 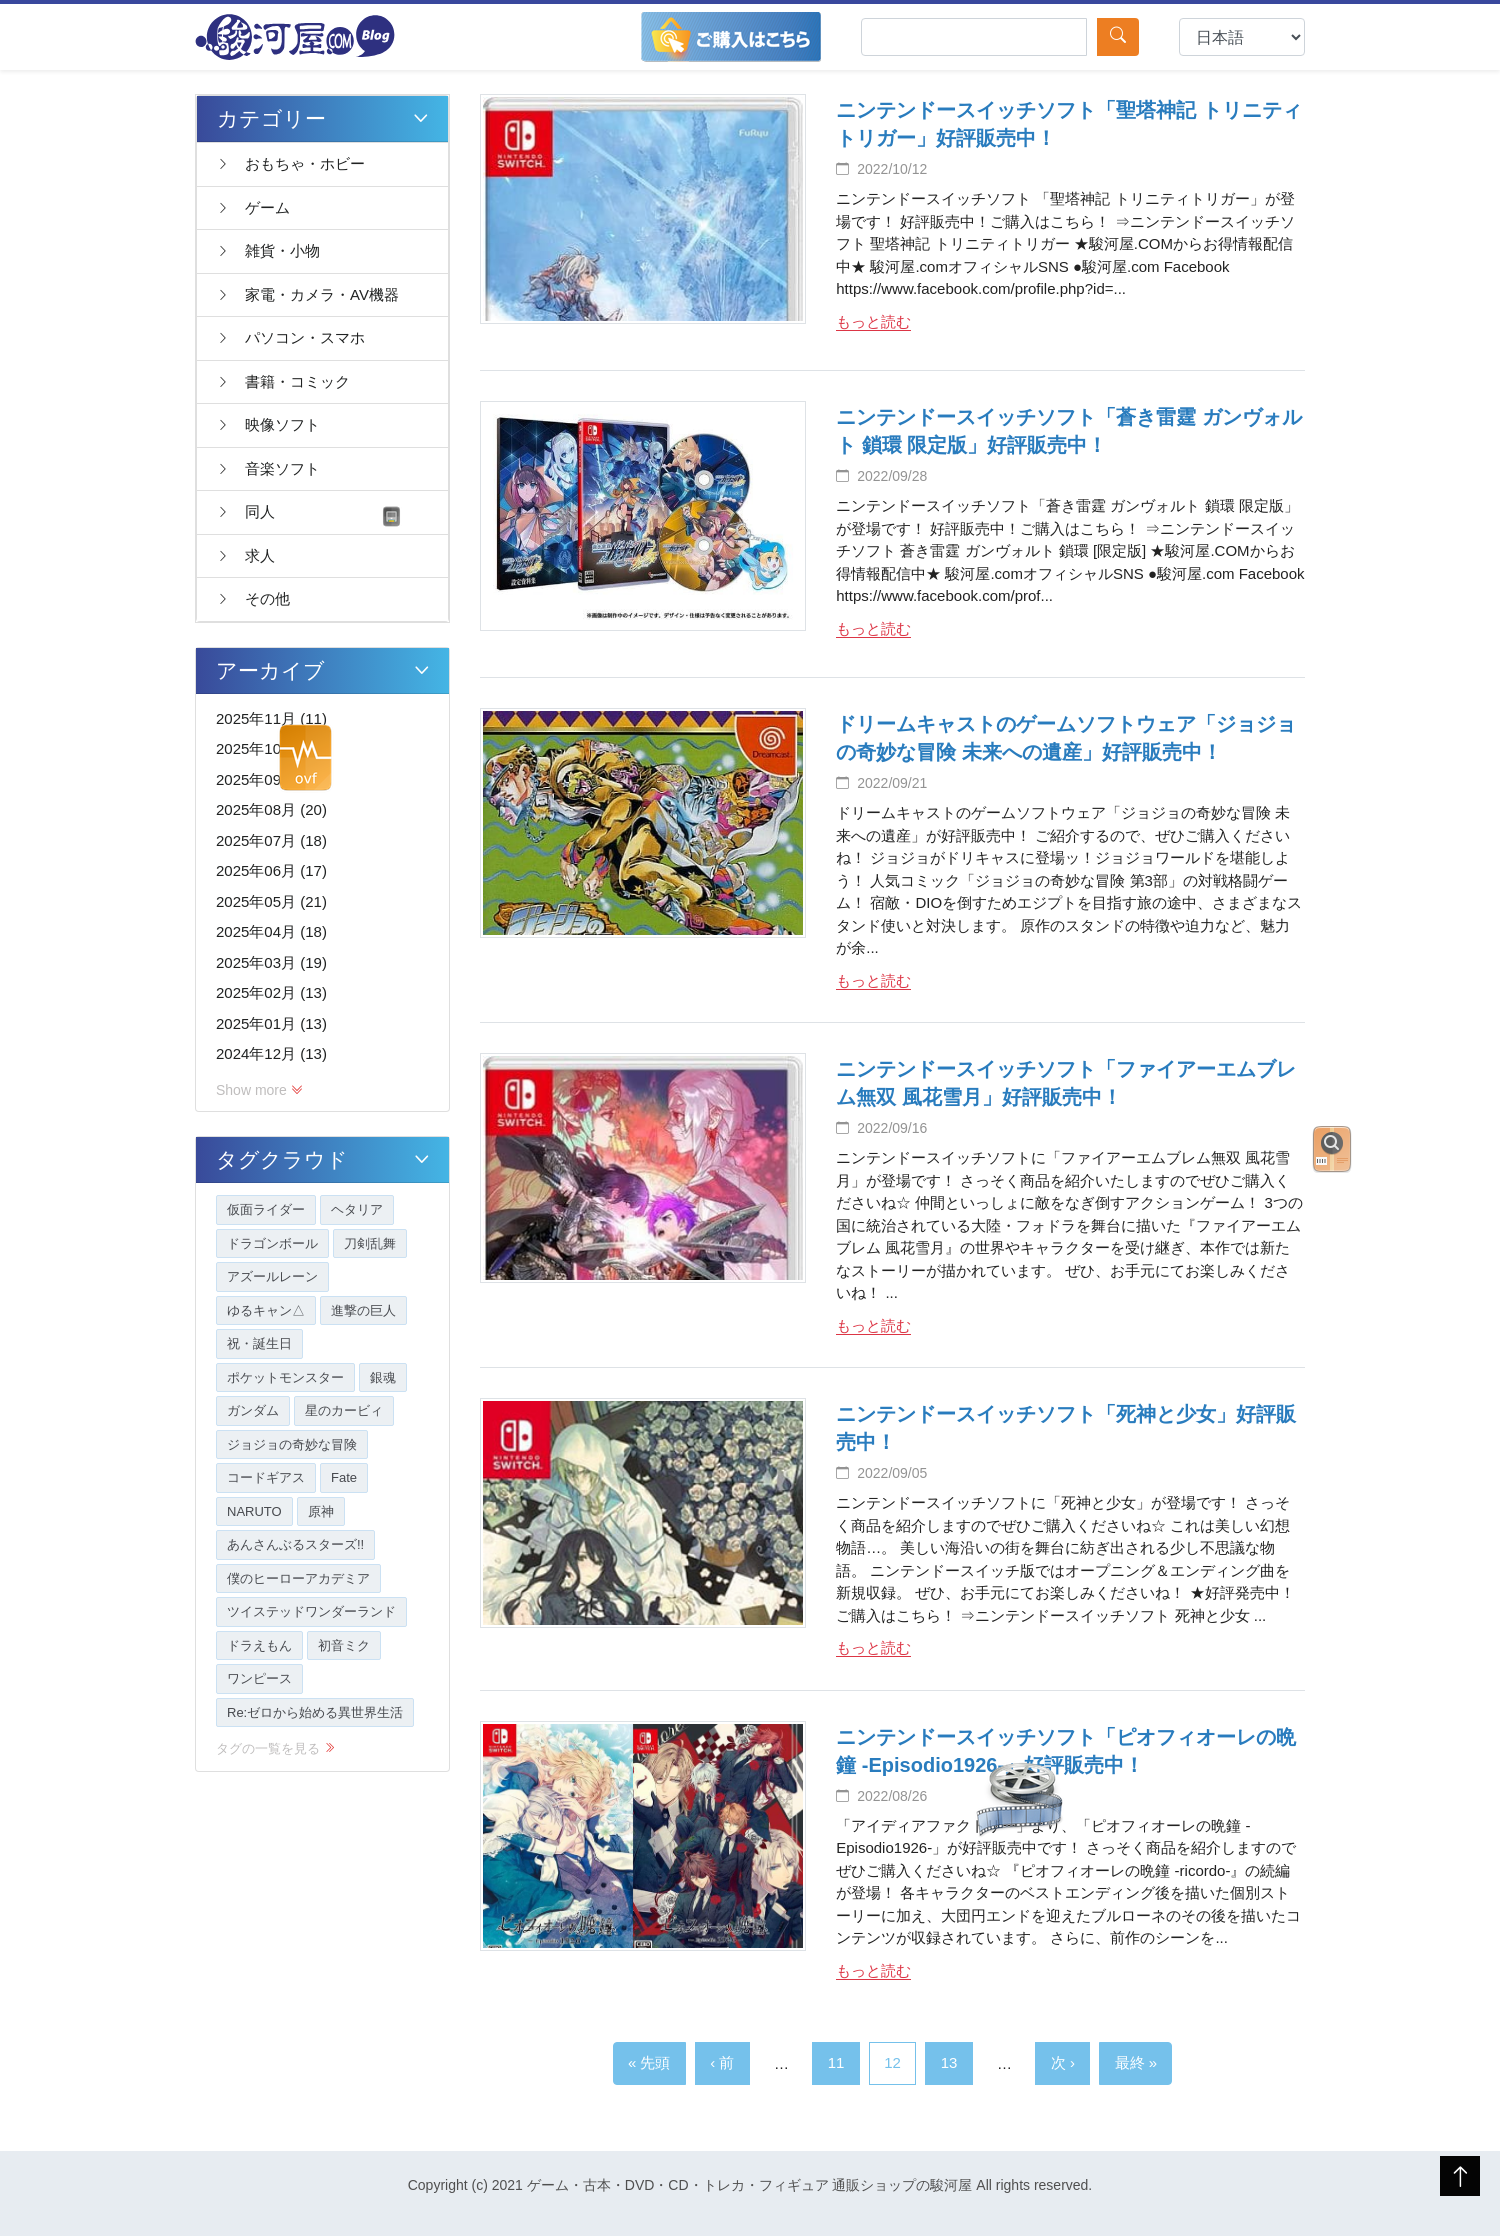 What do you see at coordinates (391, 516) in the screenshot?
I see `nintendo 64 rom file` at bounding box center [391, 516].